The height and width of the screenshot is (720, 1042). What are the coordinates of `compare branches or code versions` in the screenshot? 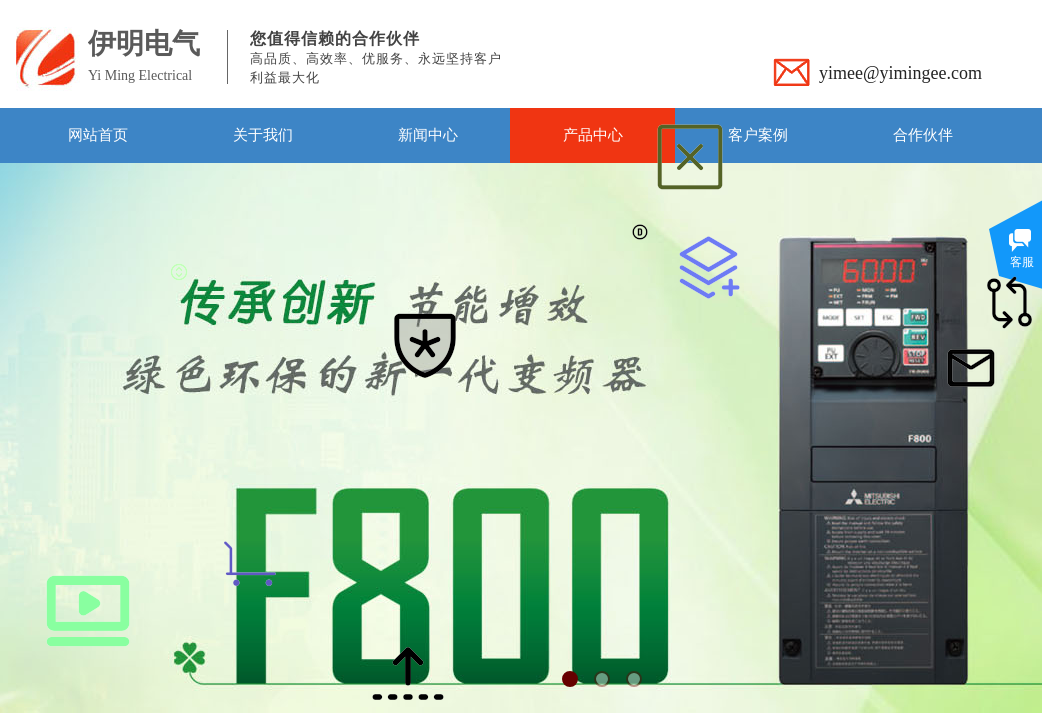 It's located at (1009, 302).